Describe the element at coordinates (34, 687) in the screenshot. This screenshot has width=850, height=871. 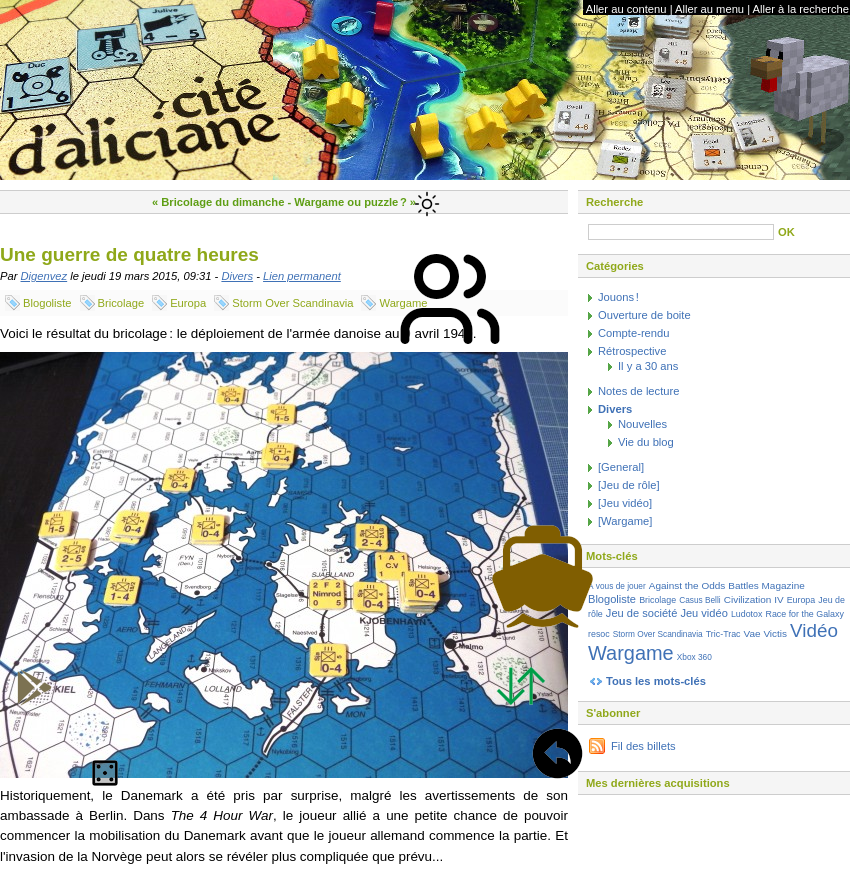
I see `open google play store` at that location.